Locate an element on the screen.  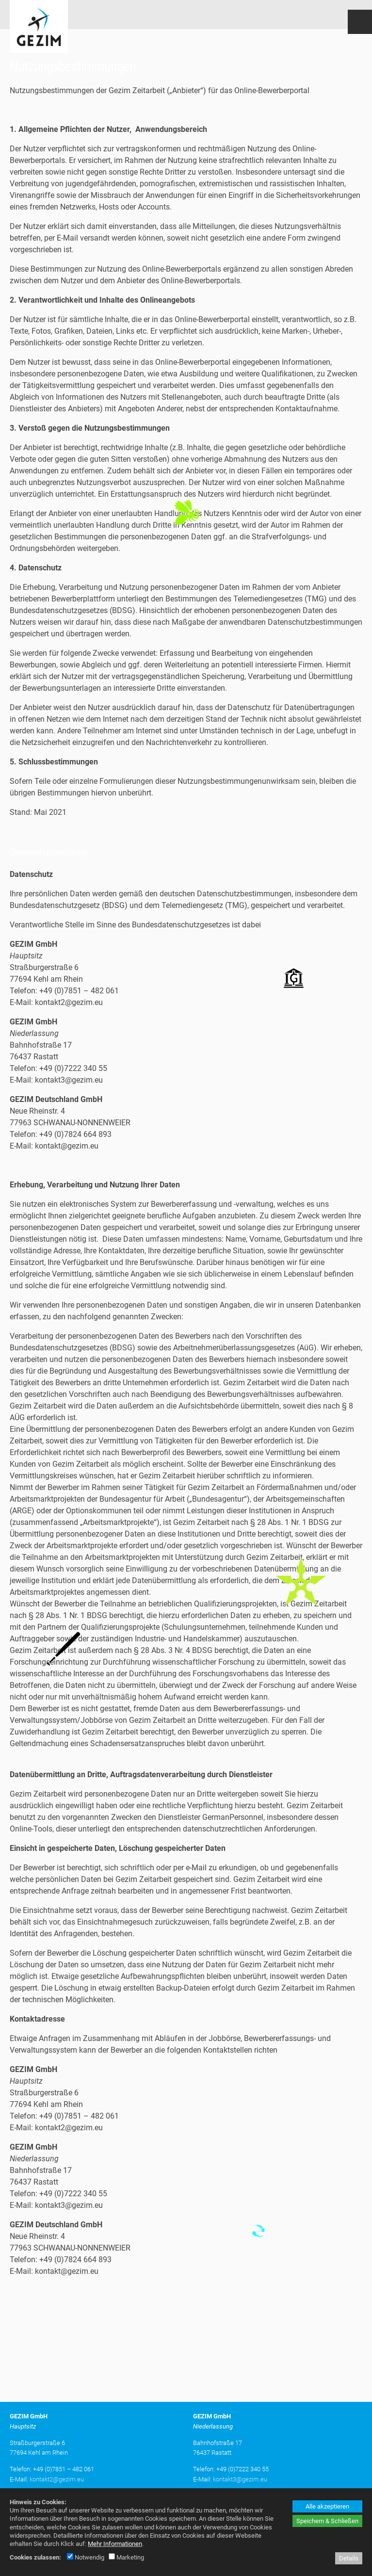
select bolas as your weapon or tool is located at coordinates (259, 2231).